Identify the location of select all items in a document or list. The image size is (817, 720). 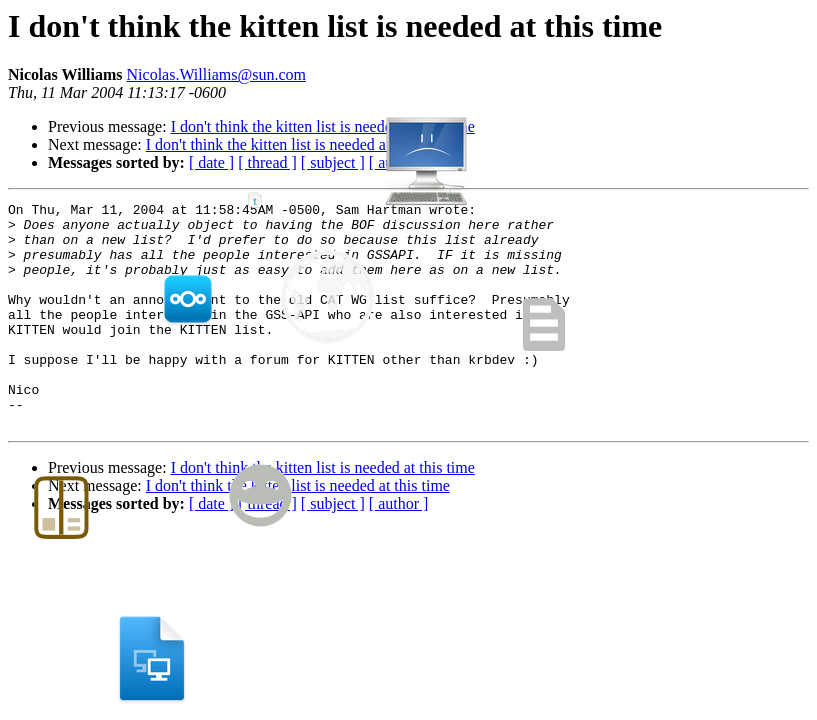
(544, 323).